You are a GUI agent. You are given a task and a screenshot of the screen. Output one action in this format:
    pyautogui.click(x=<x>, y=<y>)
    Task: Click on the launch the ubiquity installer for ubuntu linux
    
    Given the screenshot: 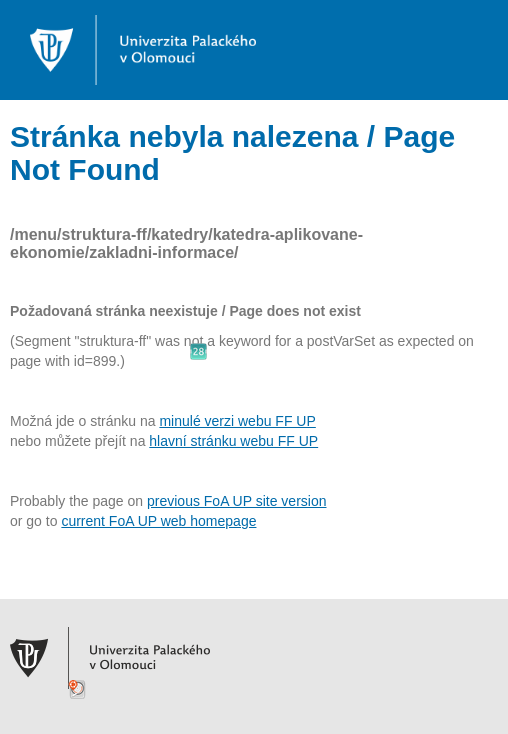 What is the action you would take?
    pyautogui.click(x=77, y=689)
    